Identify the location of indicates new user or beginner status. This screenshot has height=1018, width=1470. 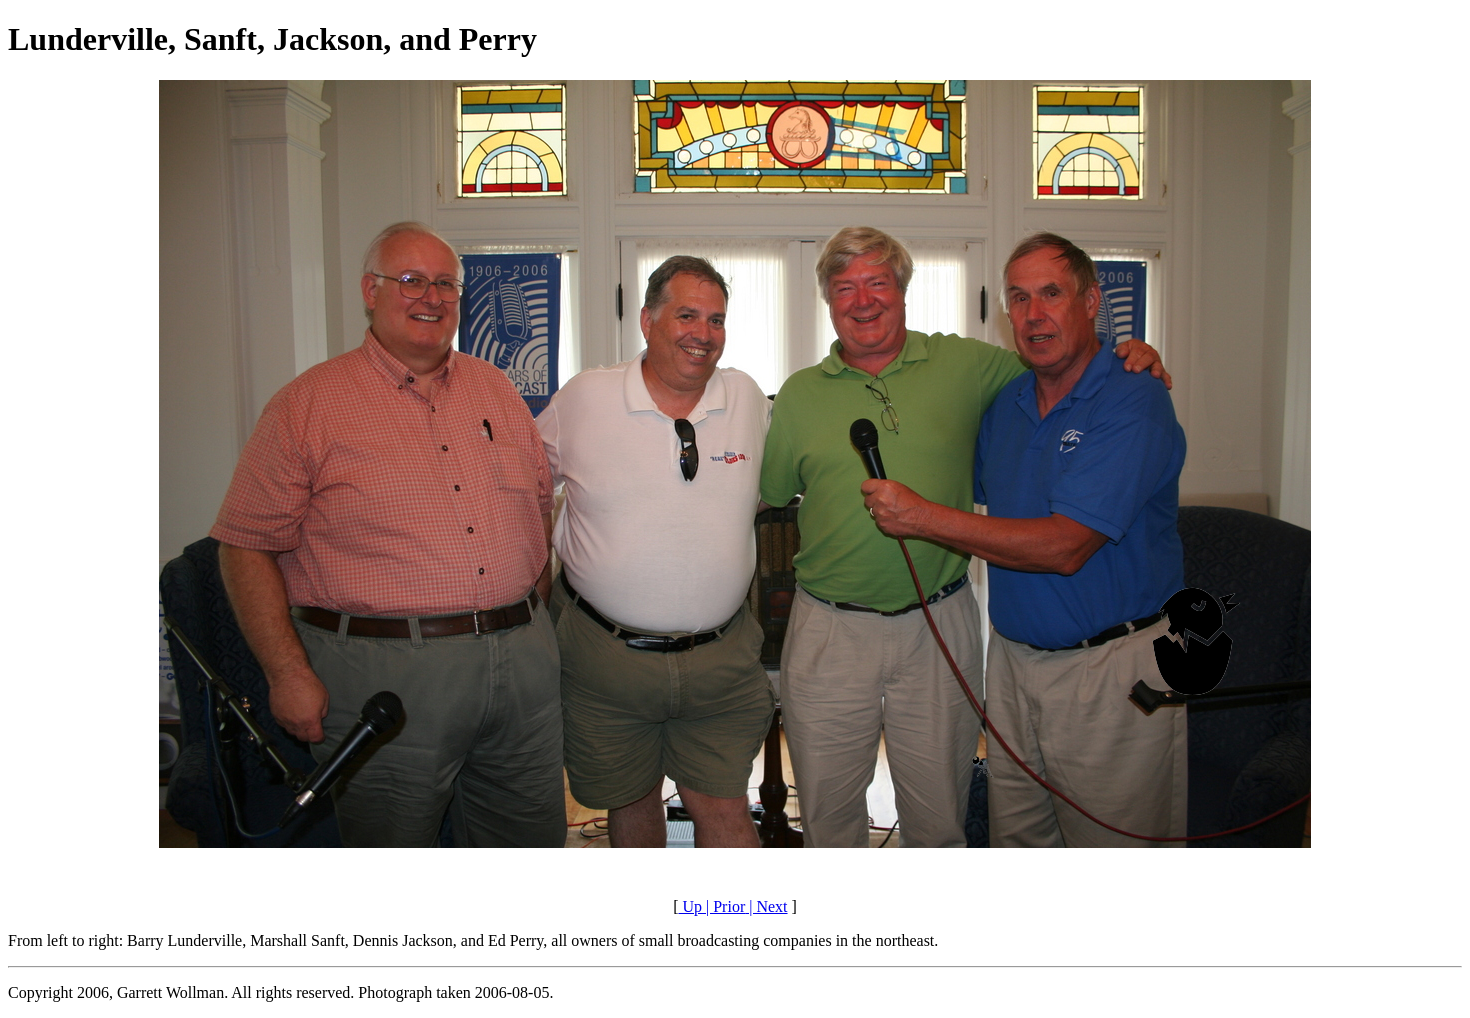
(1192, 639).